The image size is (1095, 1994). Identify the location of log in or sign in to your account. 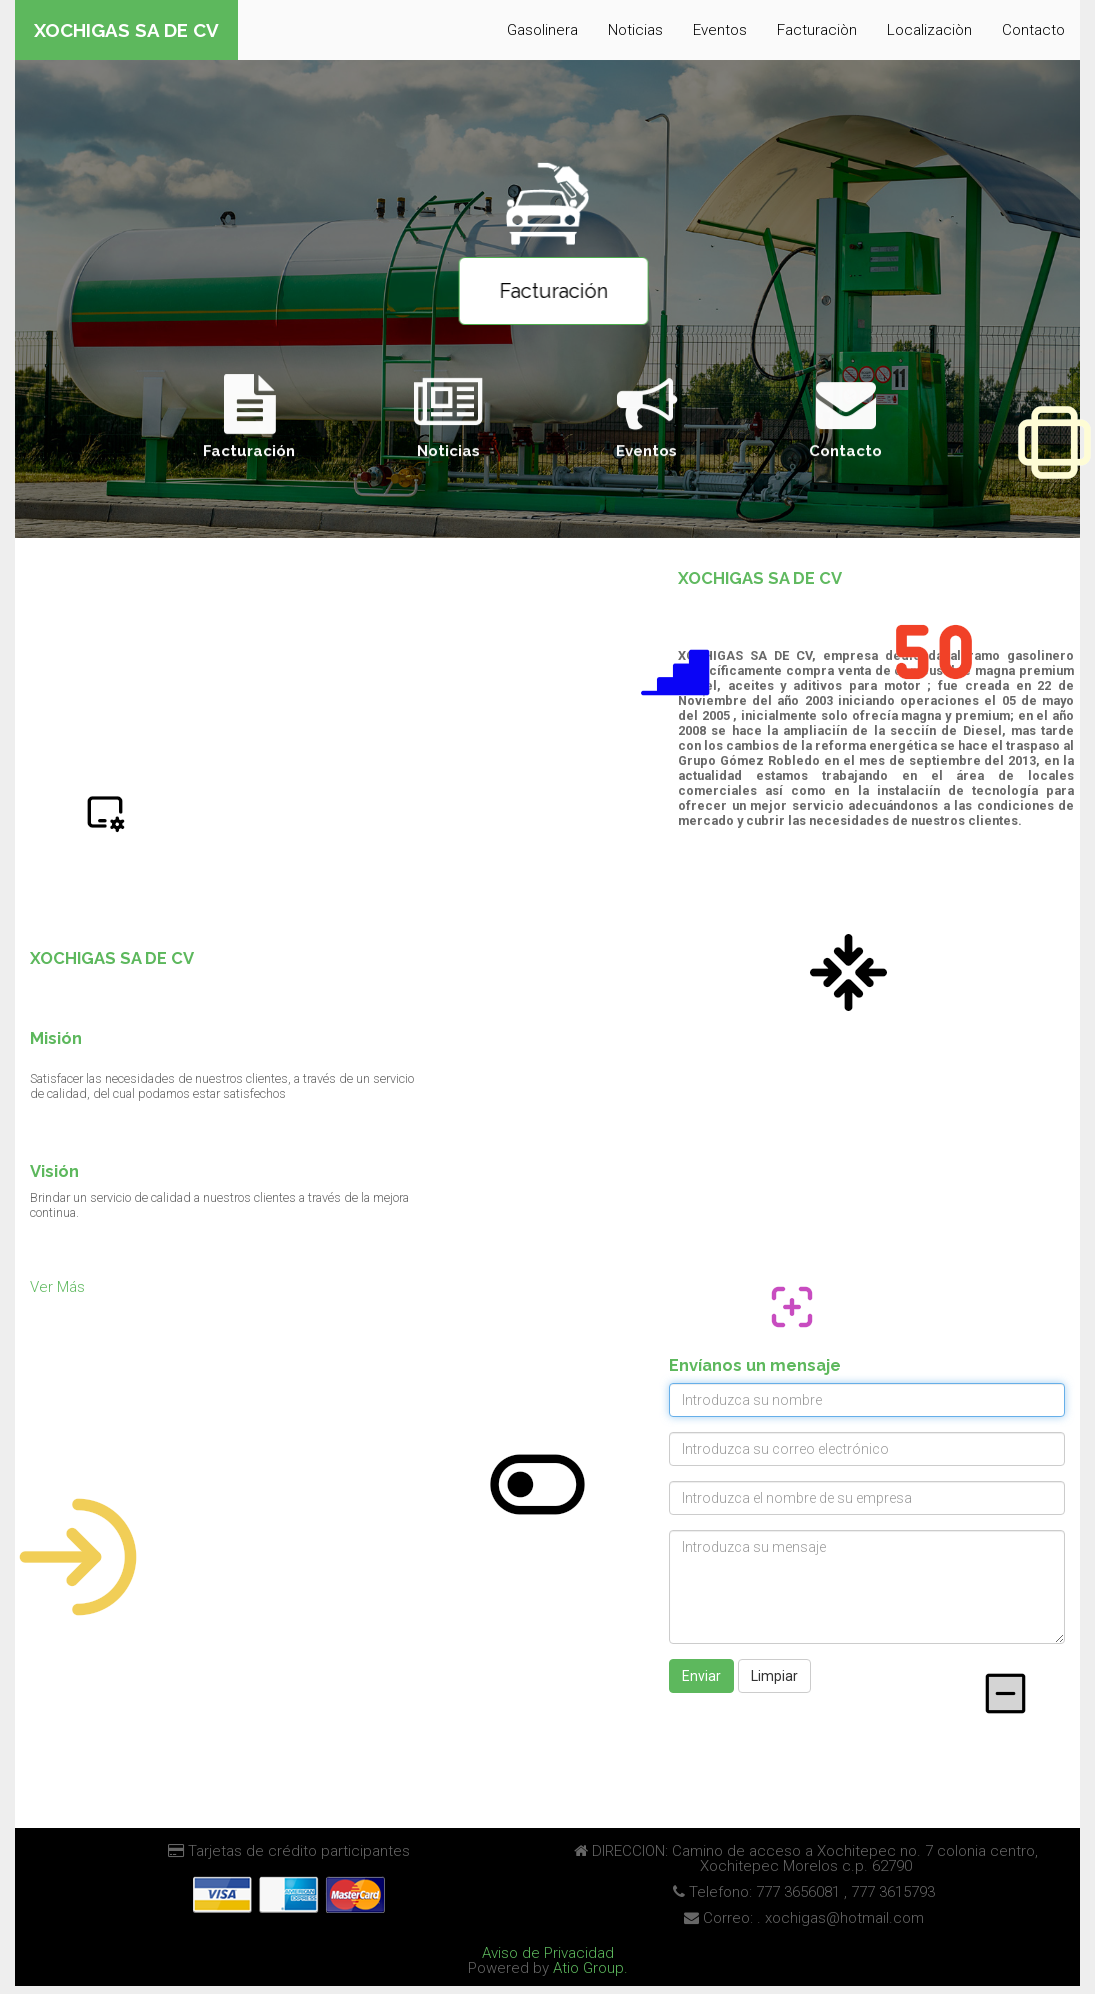
(78, 1557).